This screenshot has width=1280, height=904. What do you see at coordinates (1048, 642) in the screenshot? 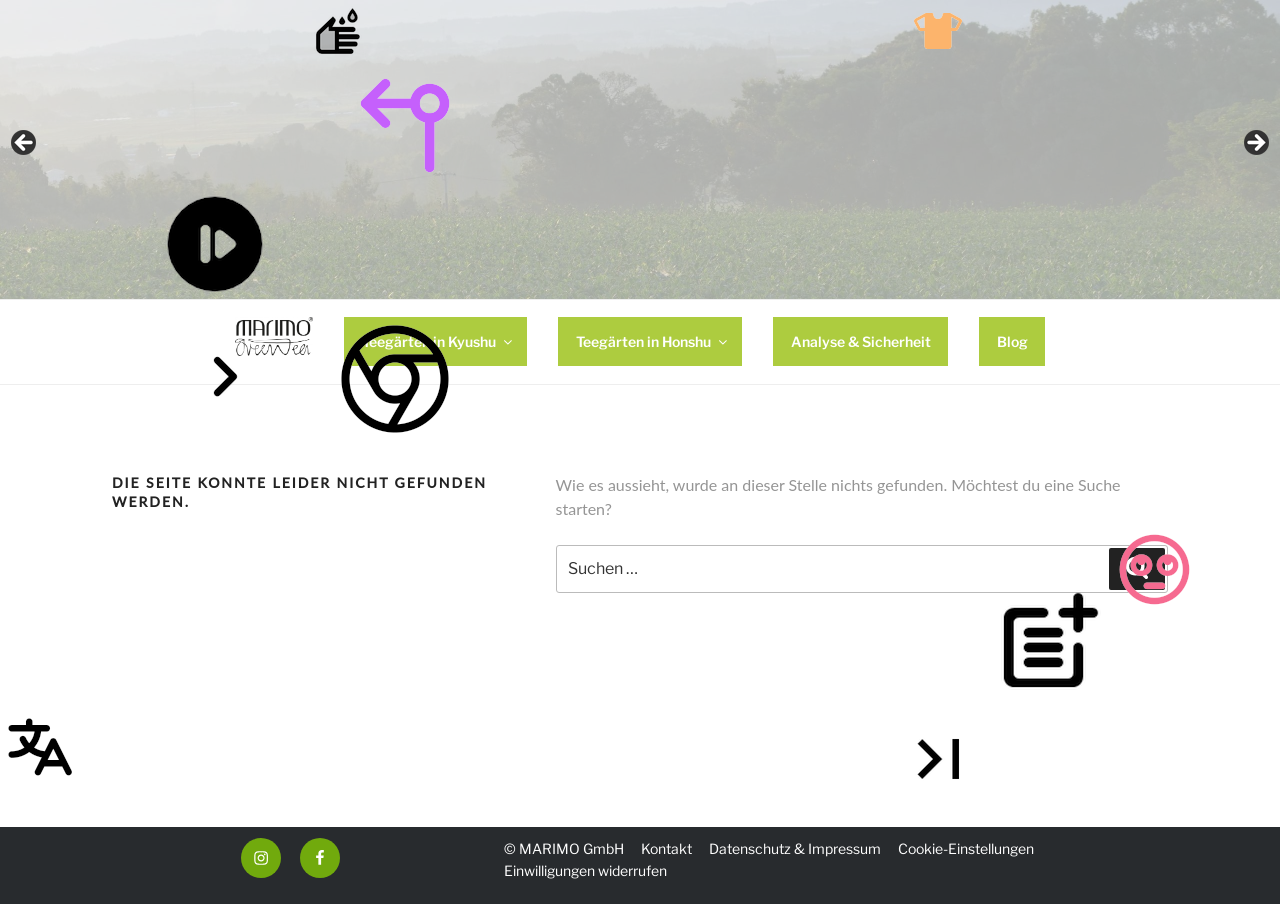
I see `create a new post or document` at bounding box center [1048, 642].